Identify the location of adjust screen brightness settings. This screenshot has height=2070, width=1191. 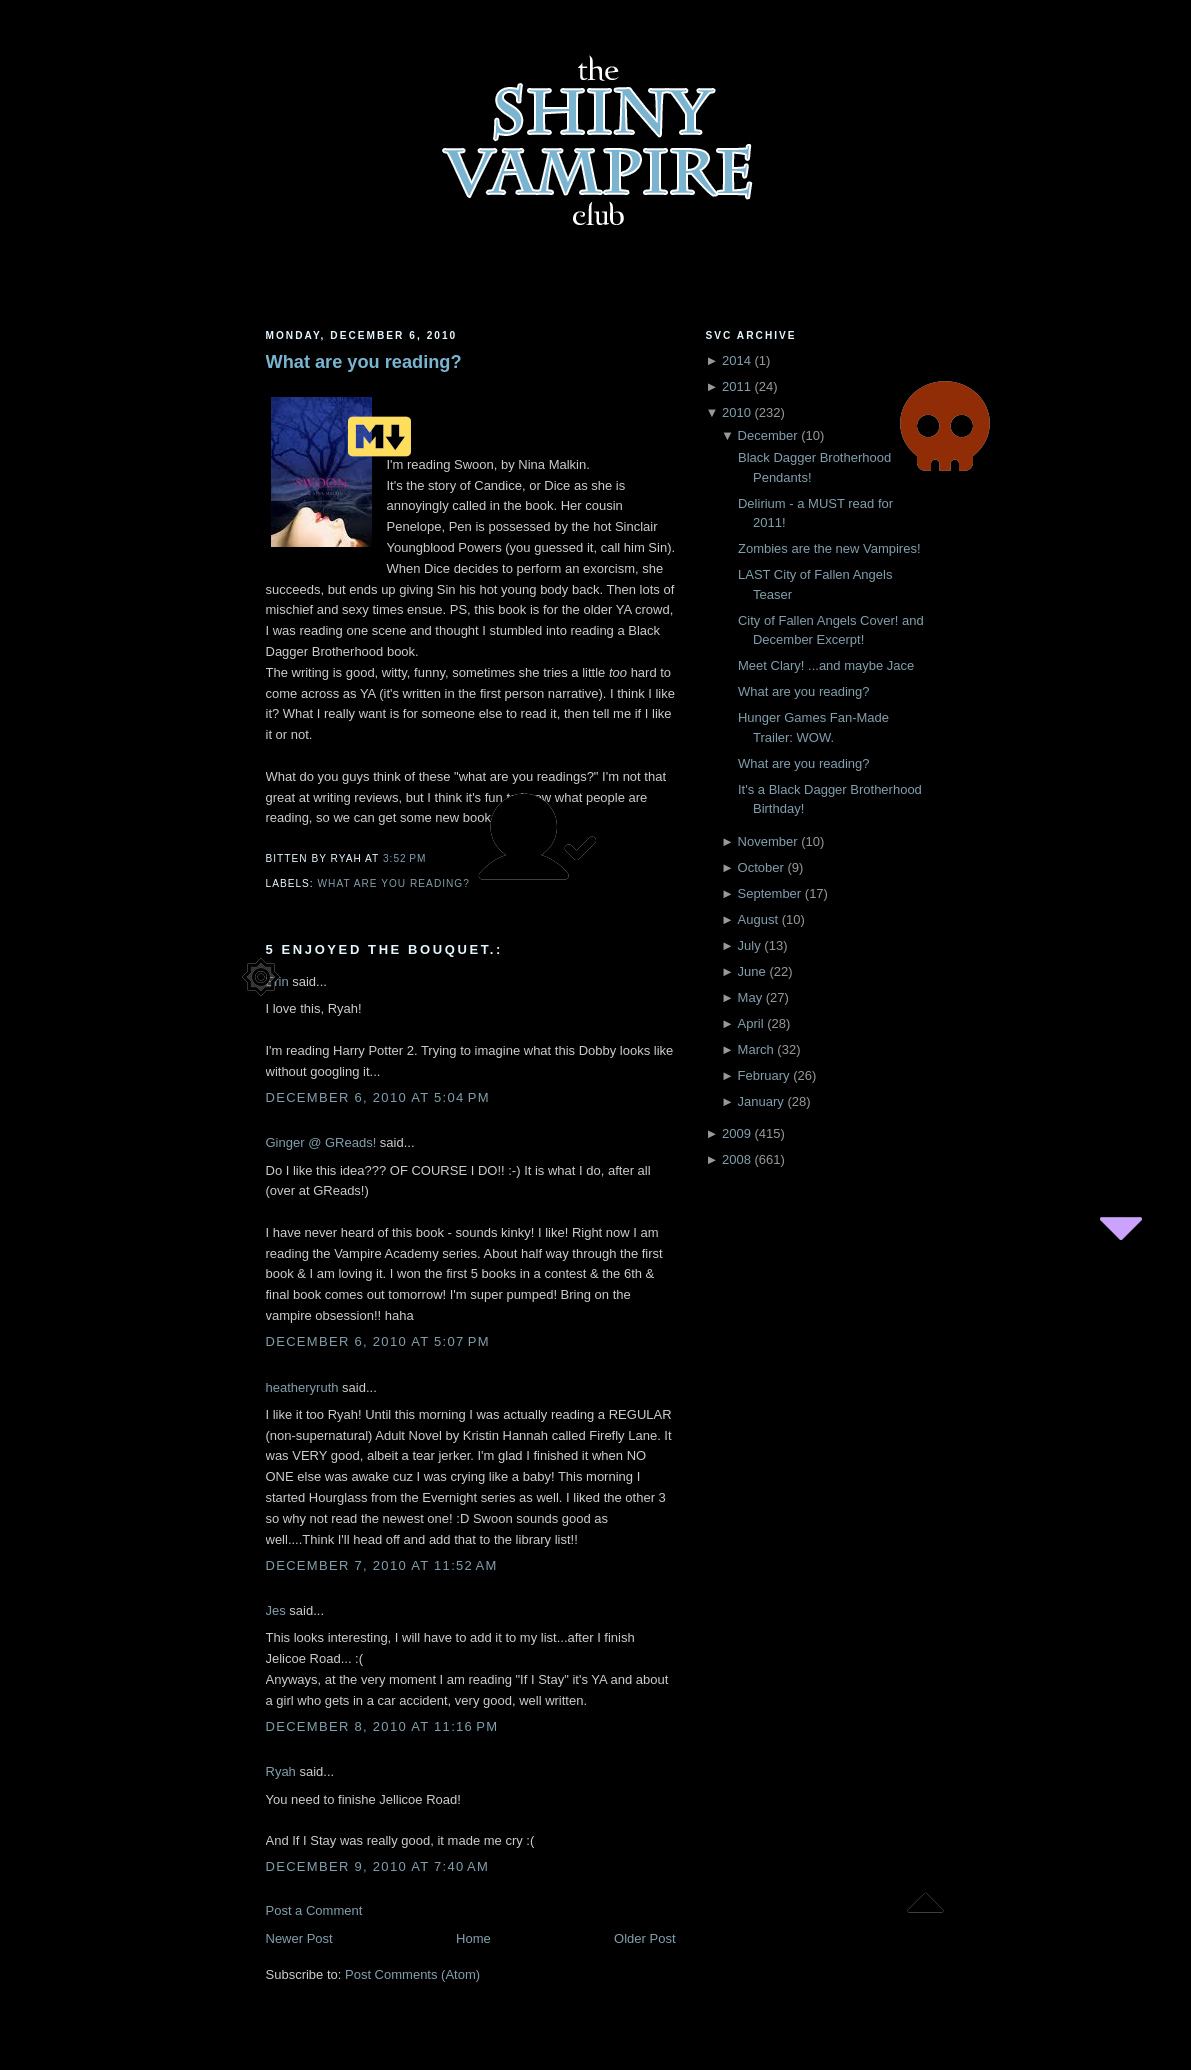
(261, 977).